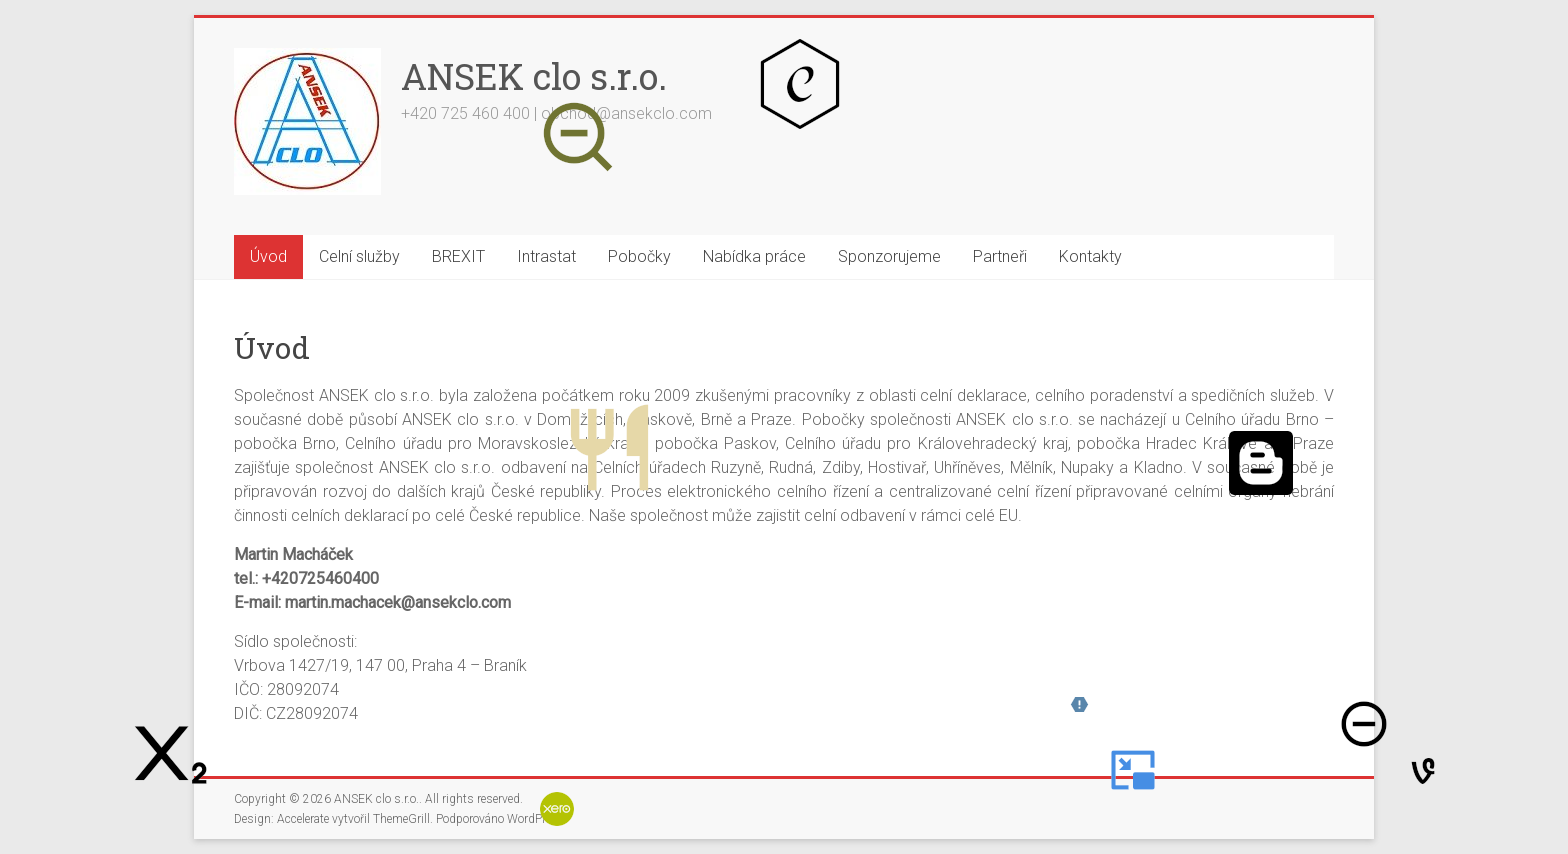 The image size is (1568, 854). What do you see at coordinates (1133, 770) in the screenshot?
I see `enable picture-in-picture mode` at bounding box center [1133, 770].